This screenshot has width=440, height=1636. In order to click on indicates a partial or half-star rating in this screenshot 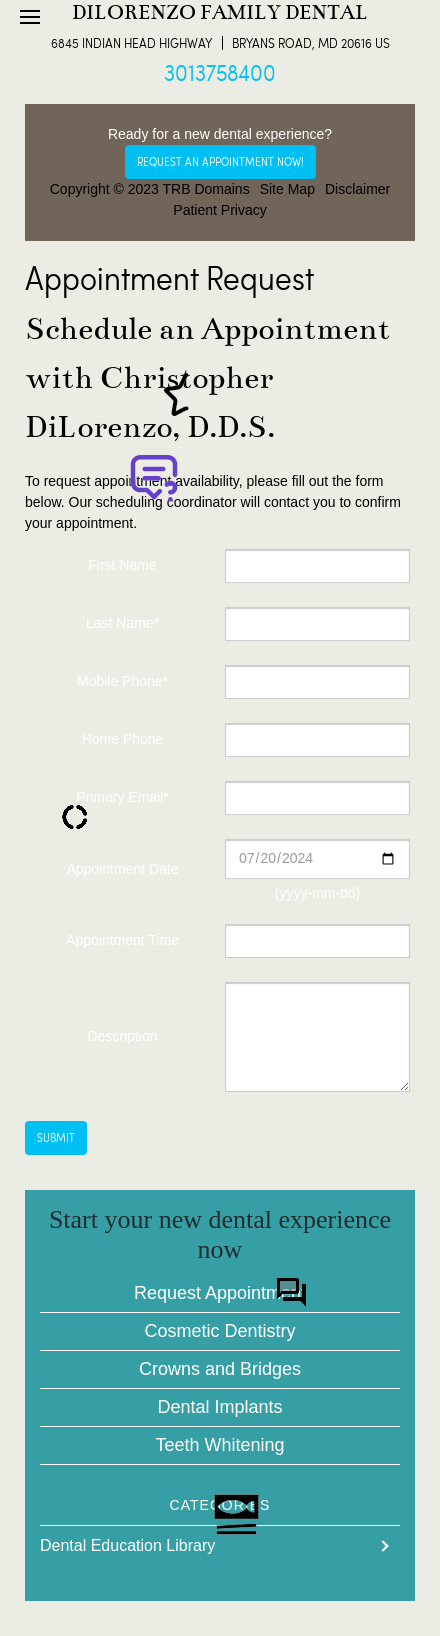, I will do `click(186, 395)`.